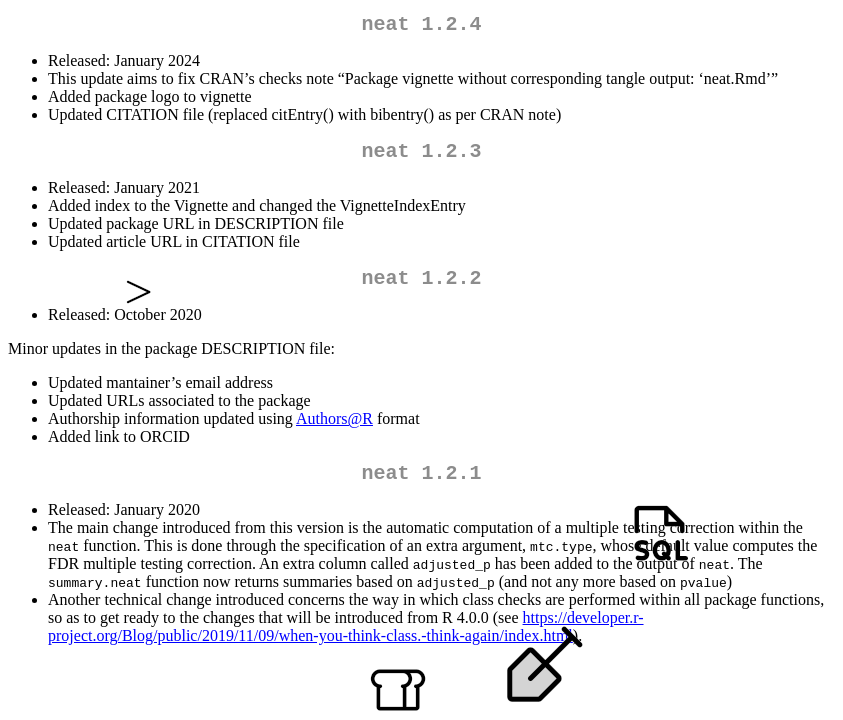  I want to click on open or view an SQL database file, so click(659, 535).